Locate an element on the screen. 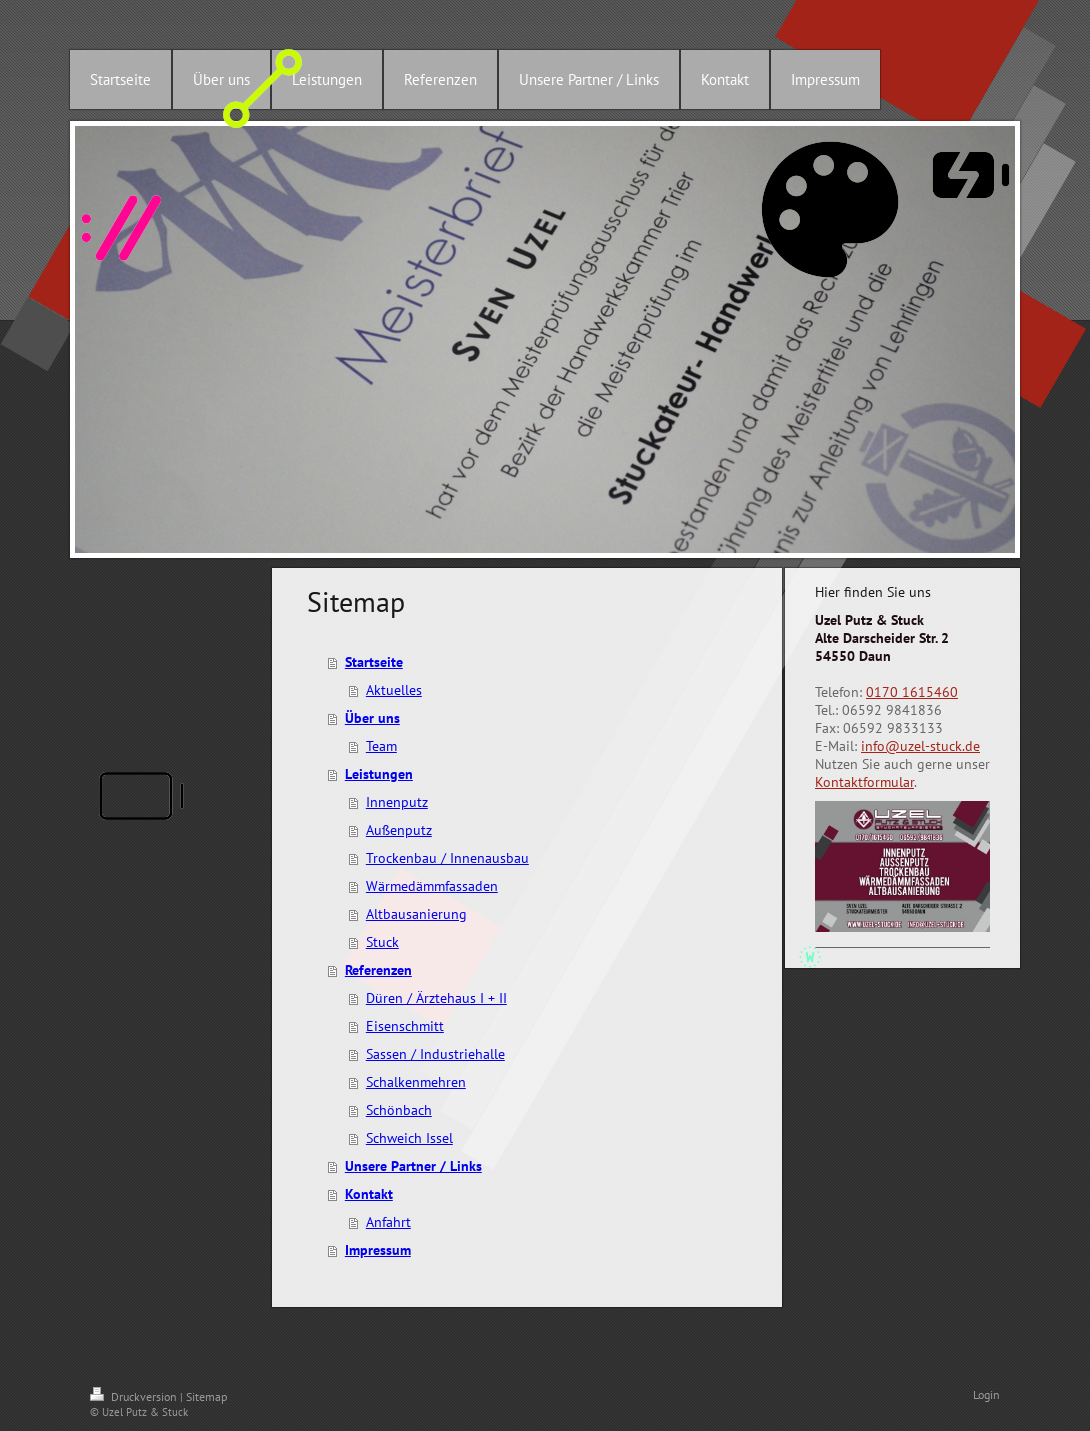 The height and width of the screenshot is (1431, 1090). indicates device is currently charging is located at coordinates (971, 175).